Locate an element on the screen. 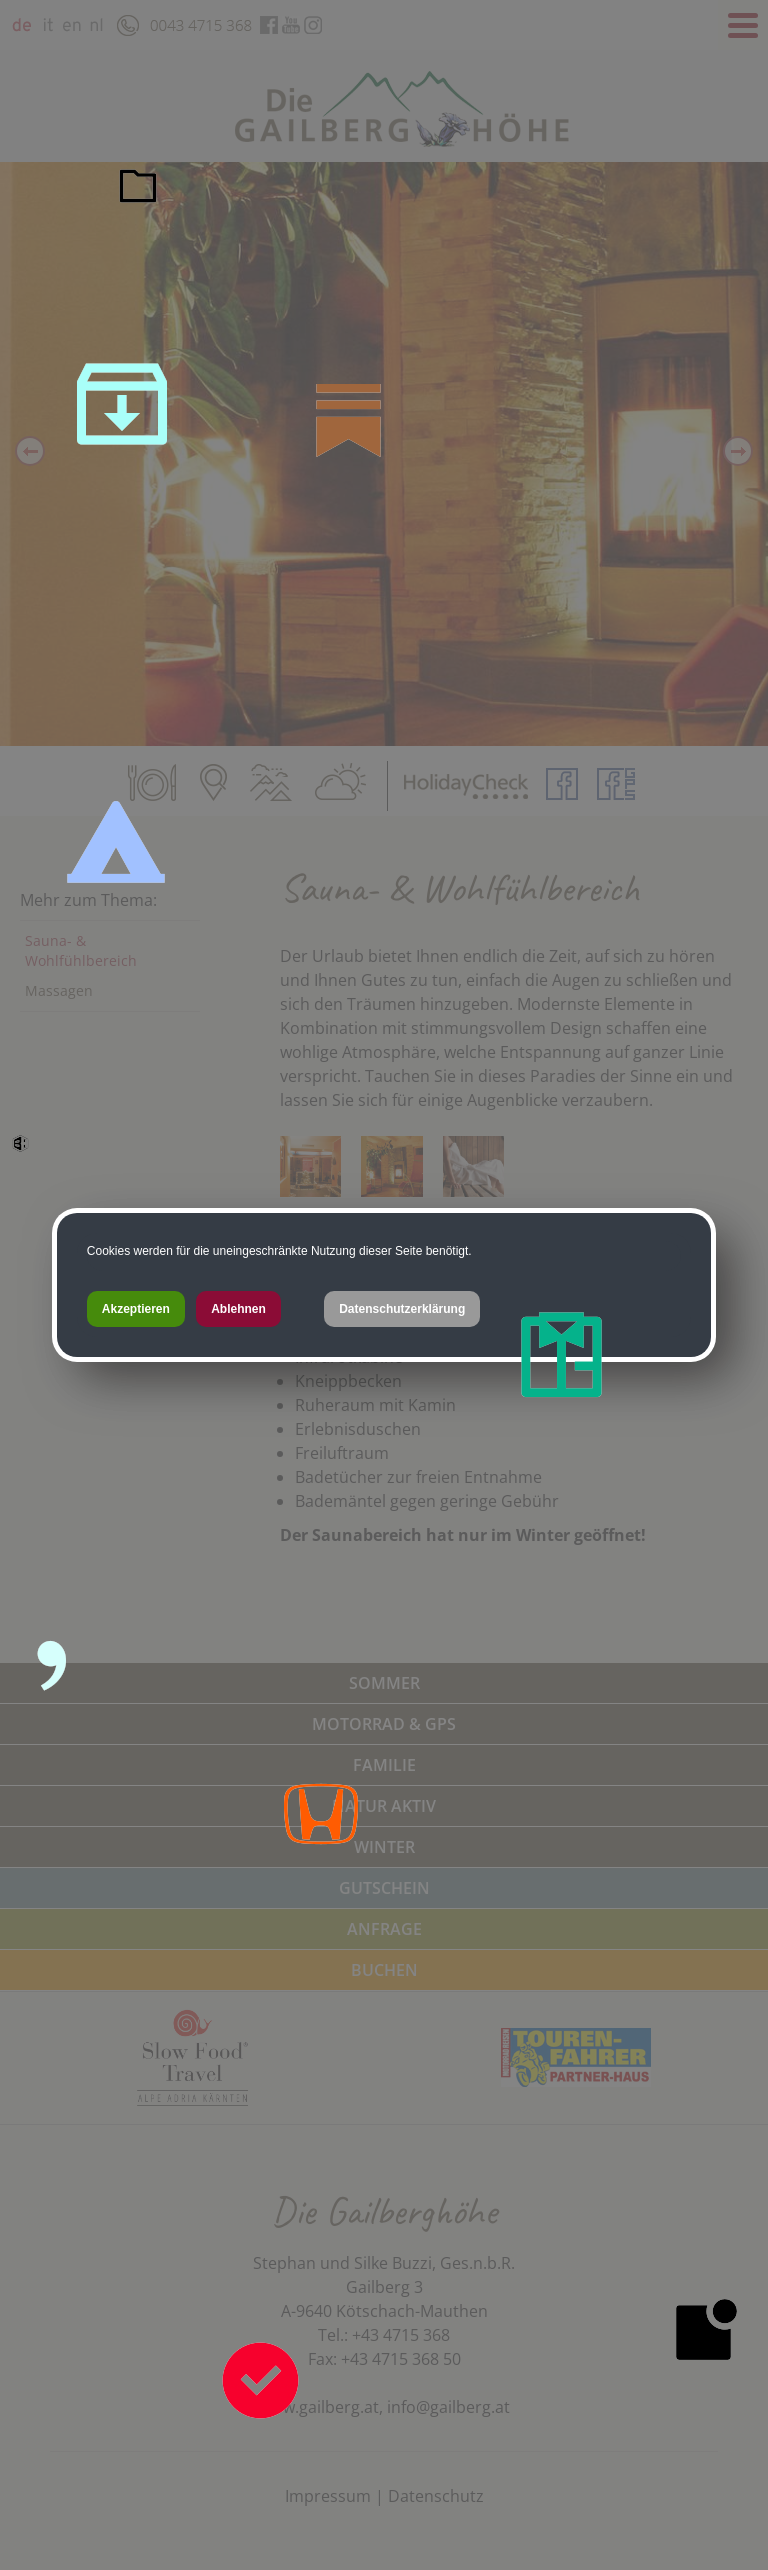 This screenshot has width=768, height=2570. indicates a completed or successful action is located at coordinates (260, 2380).